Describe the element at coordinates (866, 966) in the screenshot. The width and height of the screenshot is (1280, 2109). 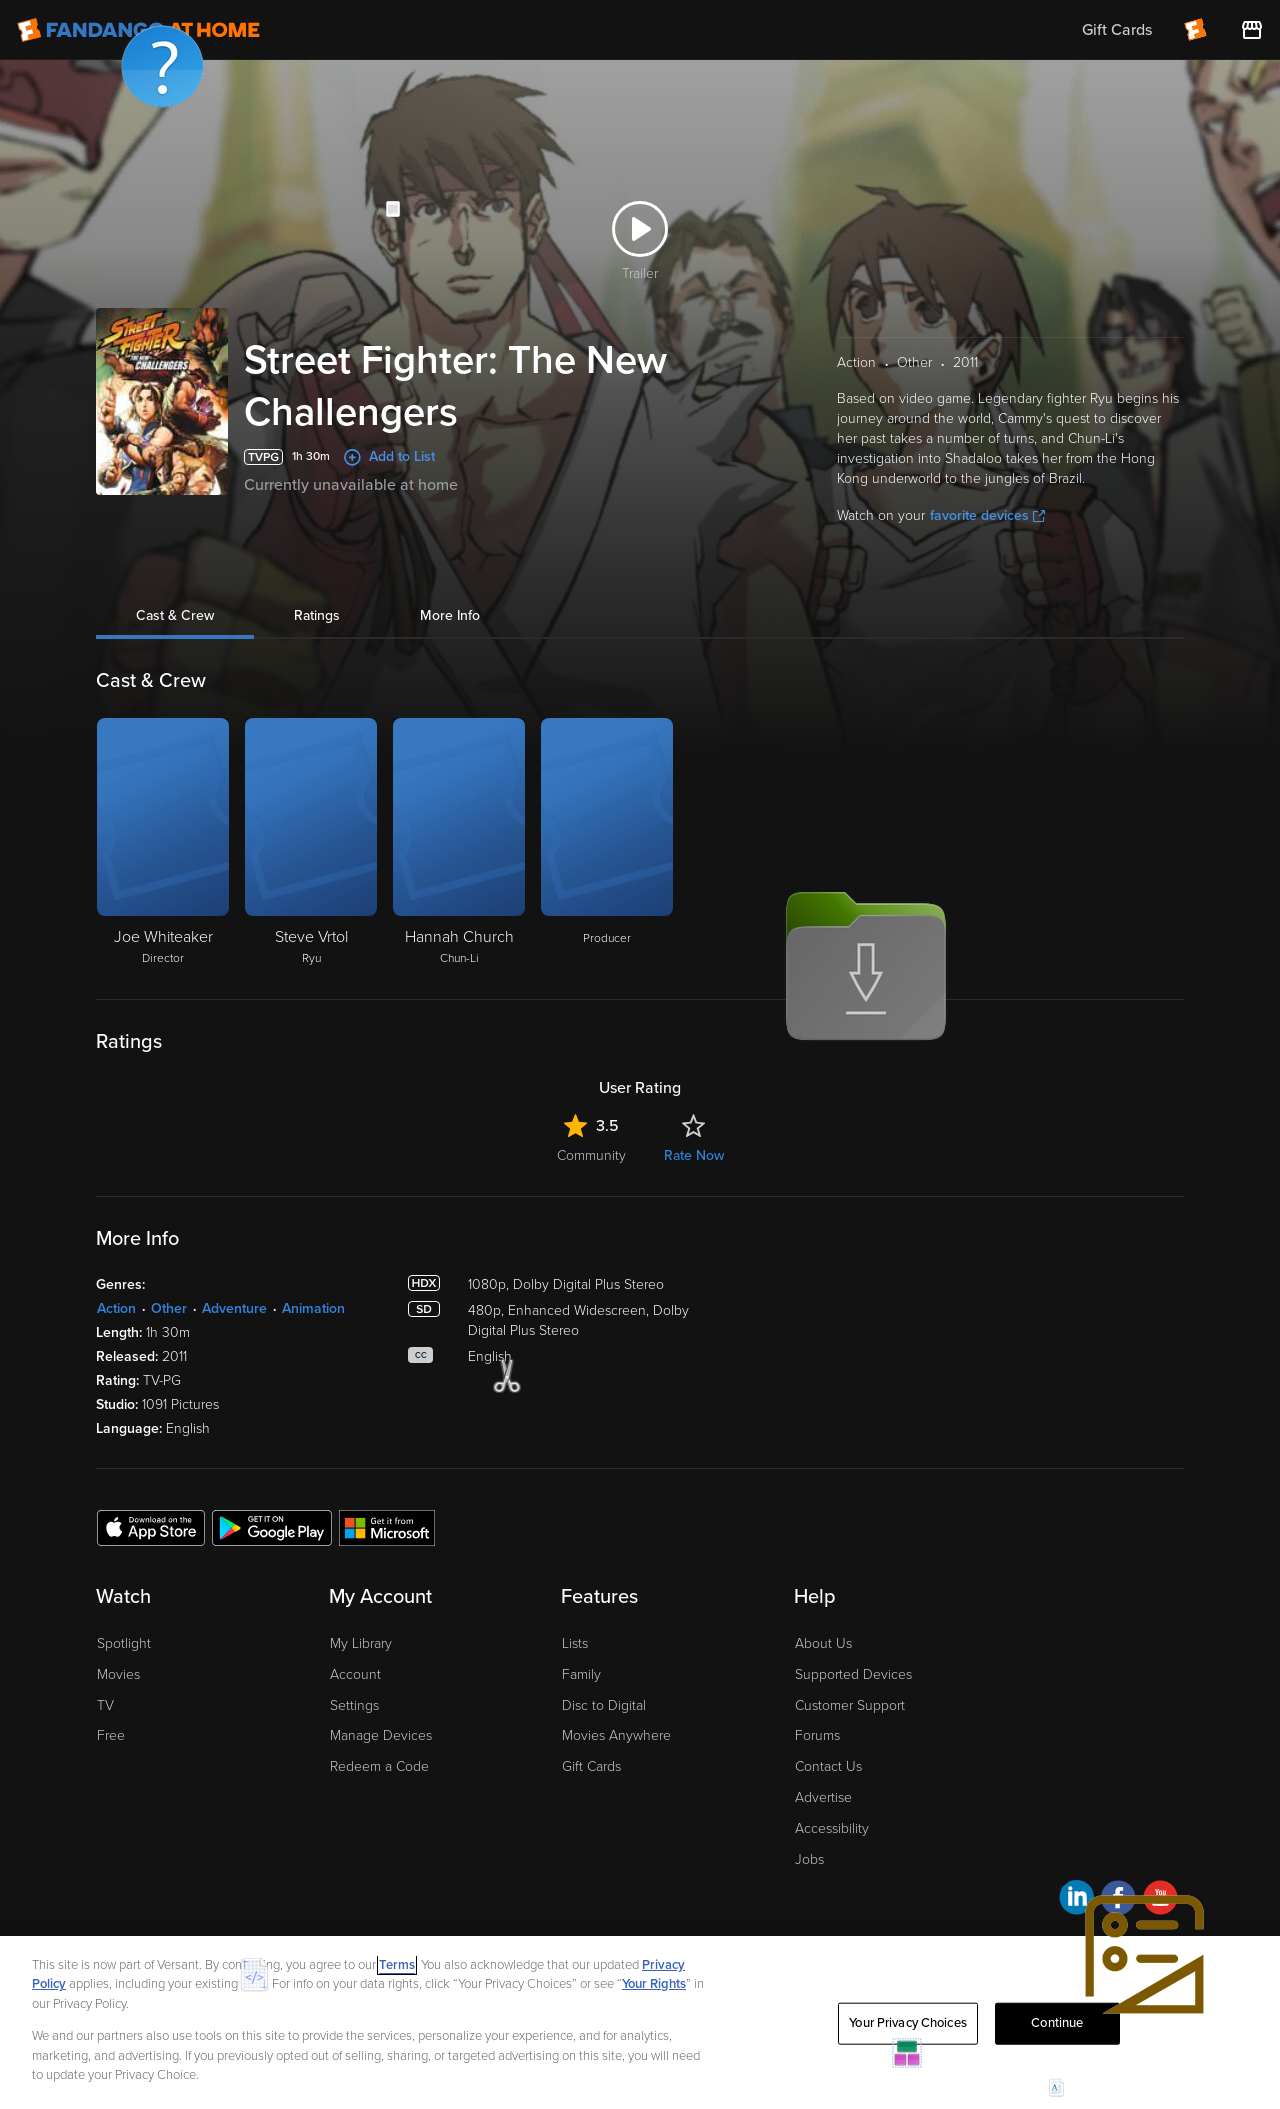
I see `open your downloads folder` at that location.